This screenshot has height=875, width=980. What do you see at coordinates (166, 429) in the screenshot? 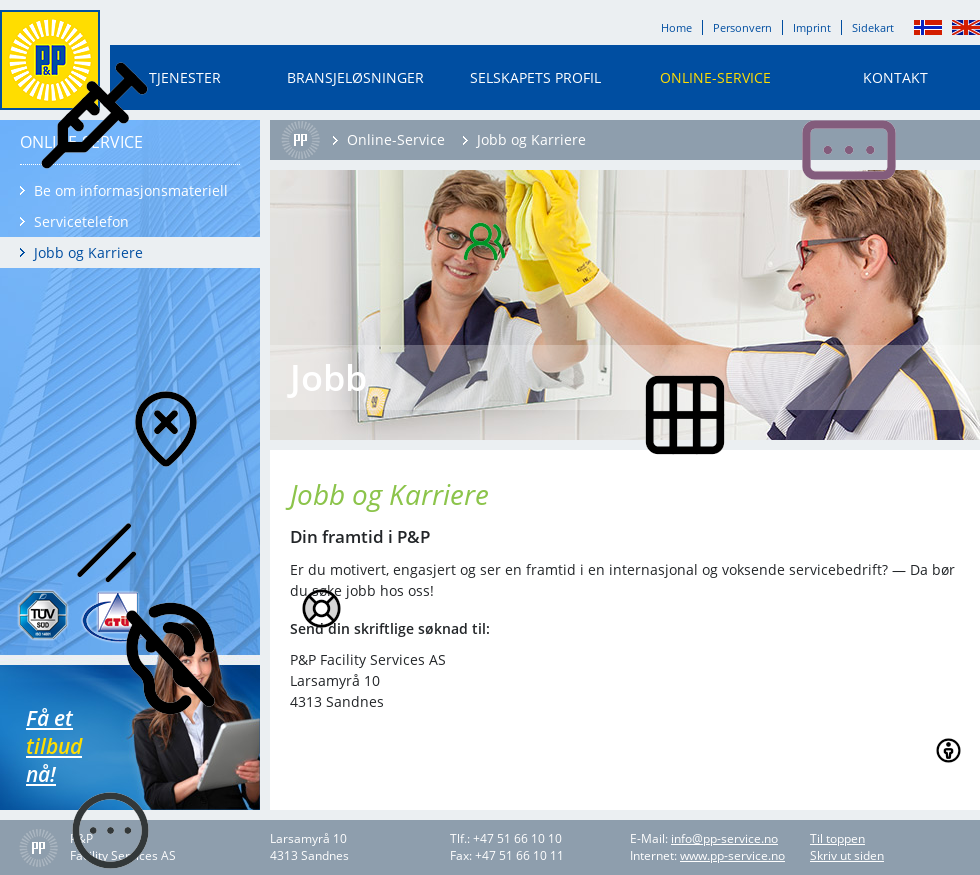
I see `remove a saved location` at bounding box center [166, 429].